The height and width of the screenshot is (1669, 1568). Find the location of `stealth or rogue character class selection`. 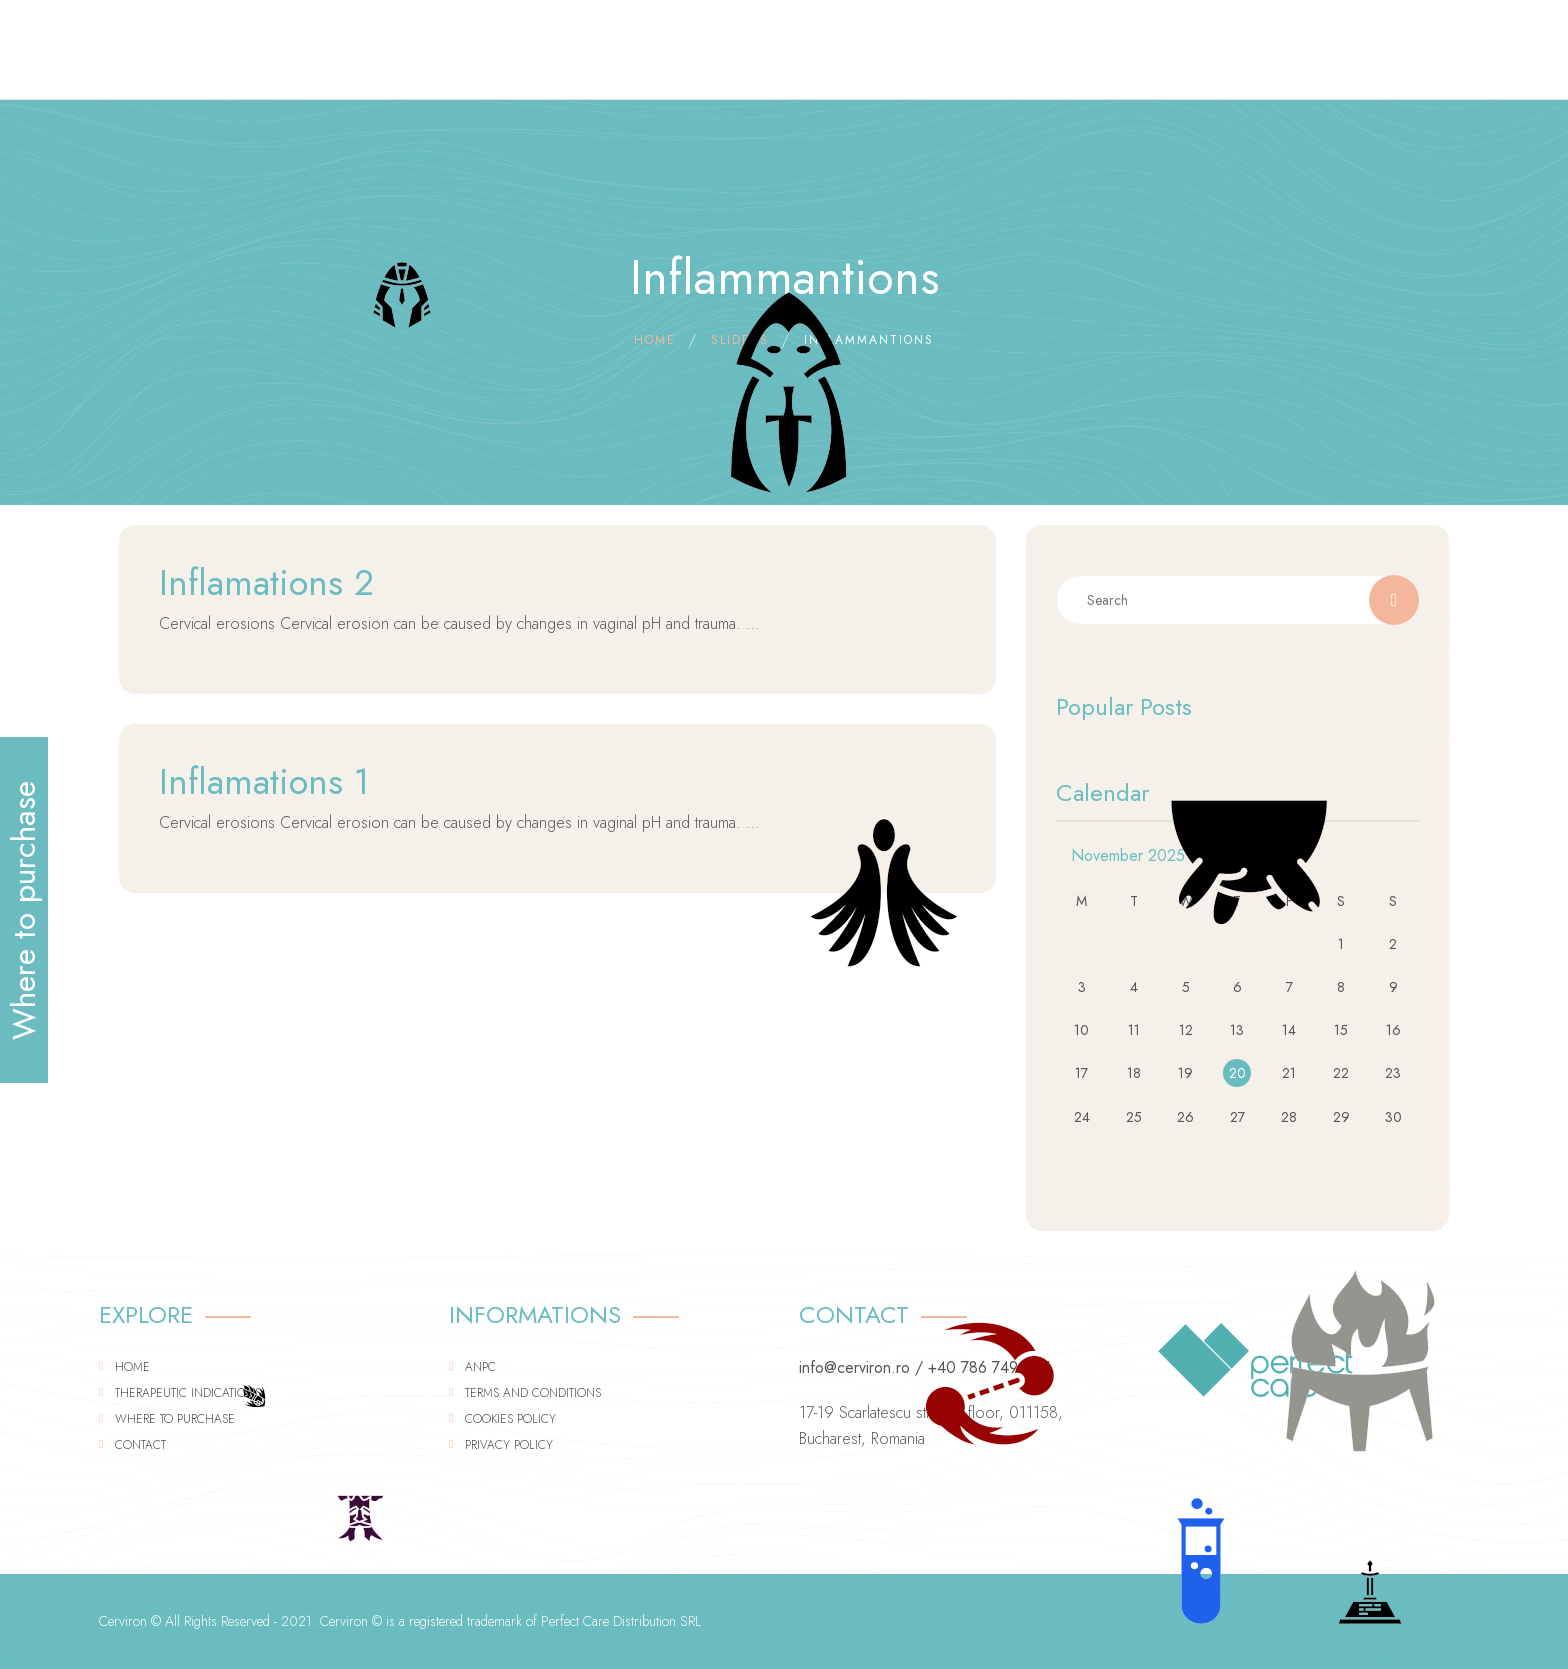

stealth or rogue character class selection is located at coordinates (789, 393).